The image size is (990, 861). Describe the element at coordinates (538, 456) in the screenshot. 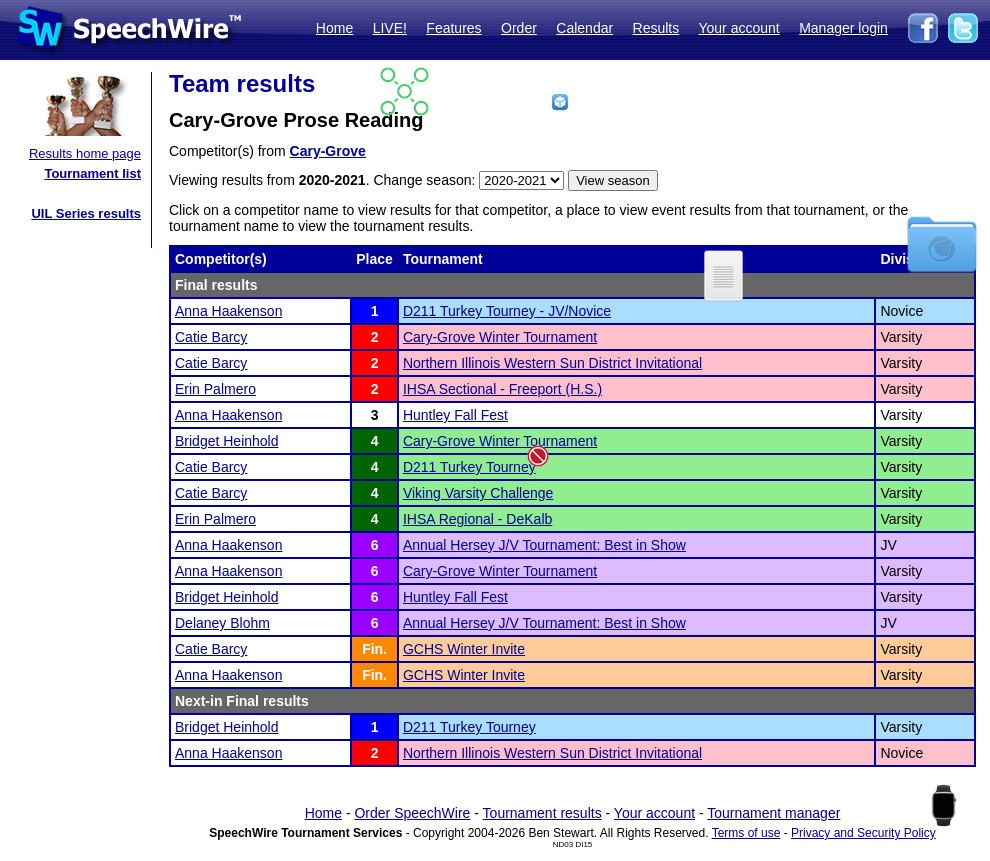

I see `delete selected item` at that location.